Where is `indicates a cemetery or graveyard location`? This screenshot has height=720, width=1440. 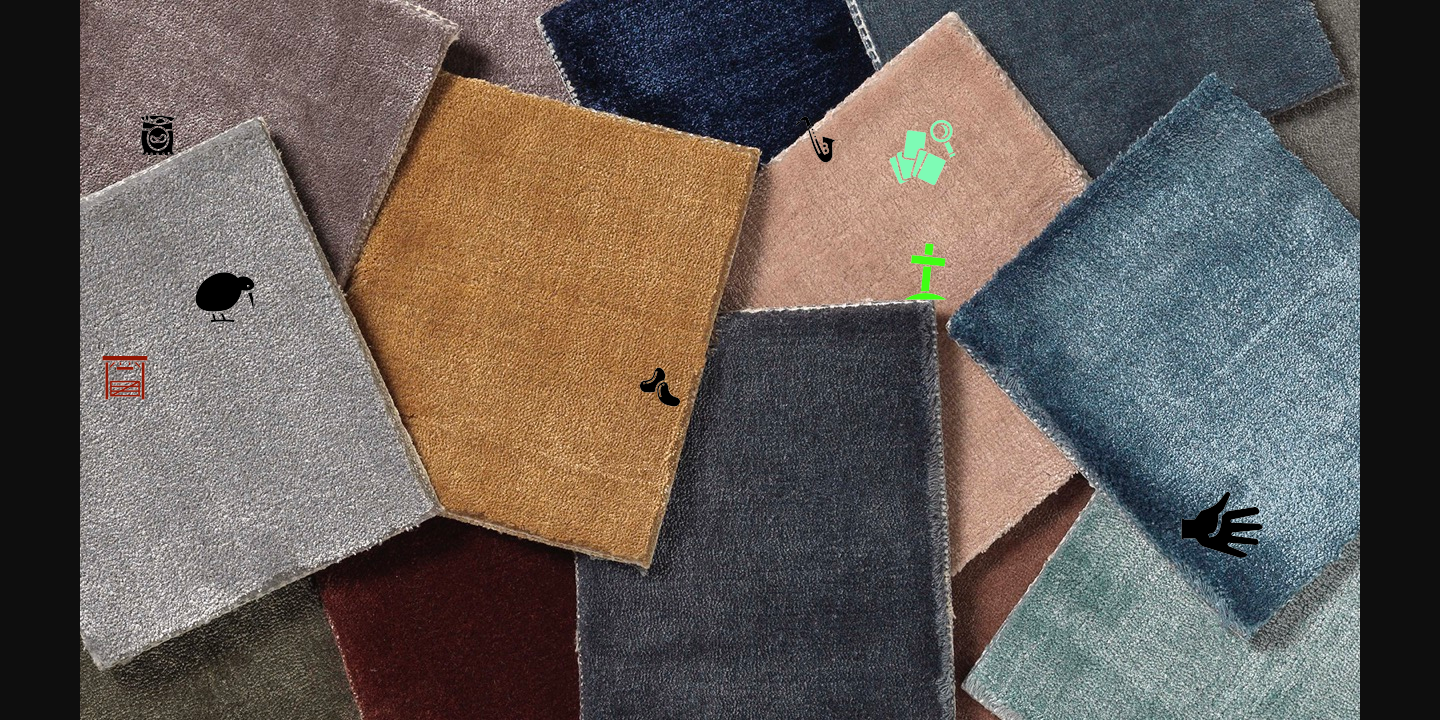
indicates a cemetery or graveyard location is located at coordinates (925, 271).